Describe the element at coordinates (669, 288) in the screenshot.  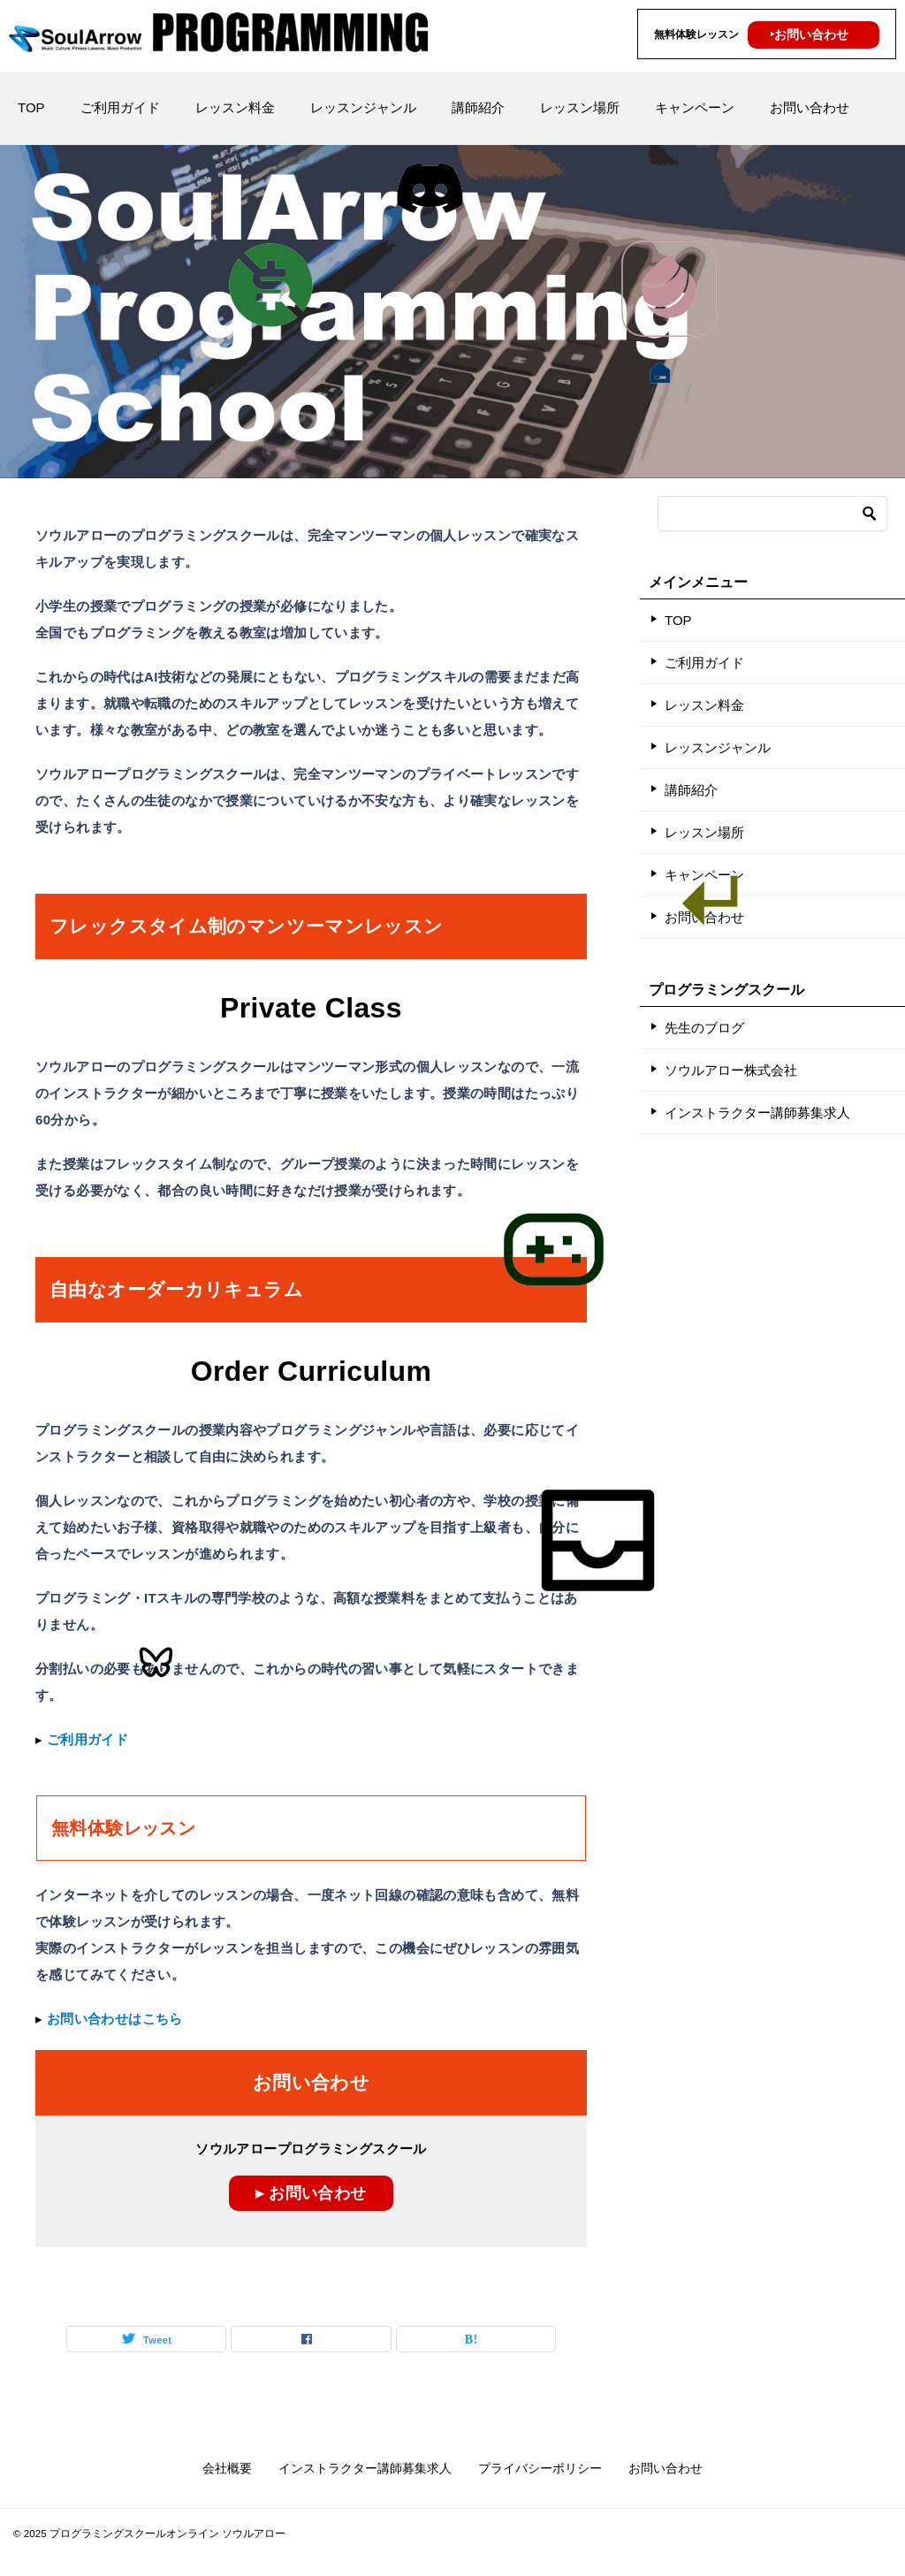
I see `open MediBang Paint app` at that location.